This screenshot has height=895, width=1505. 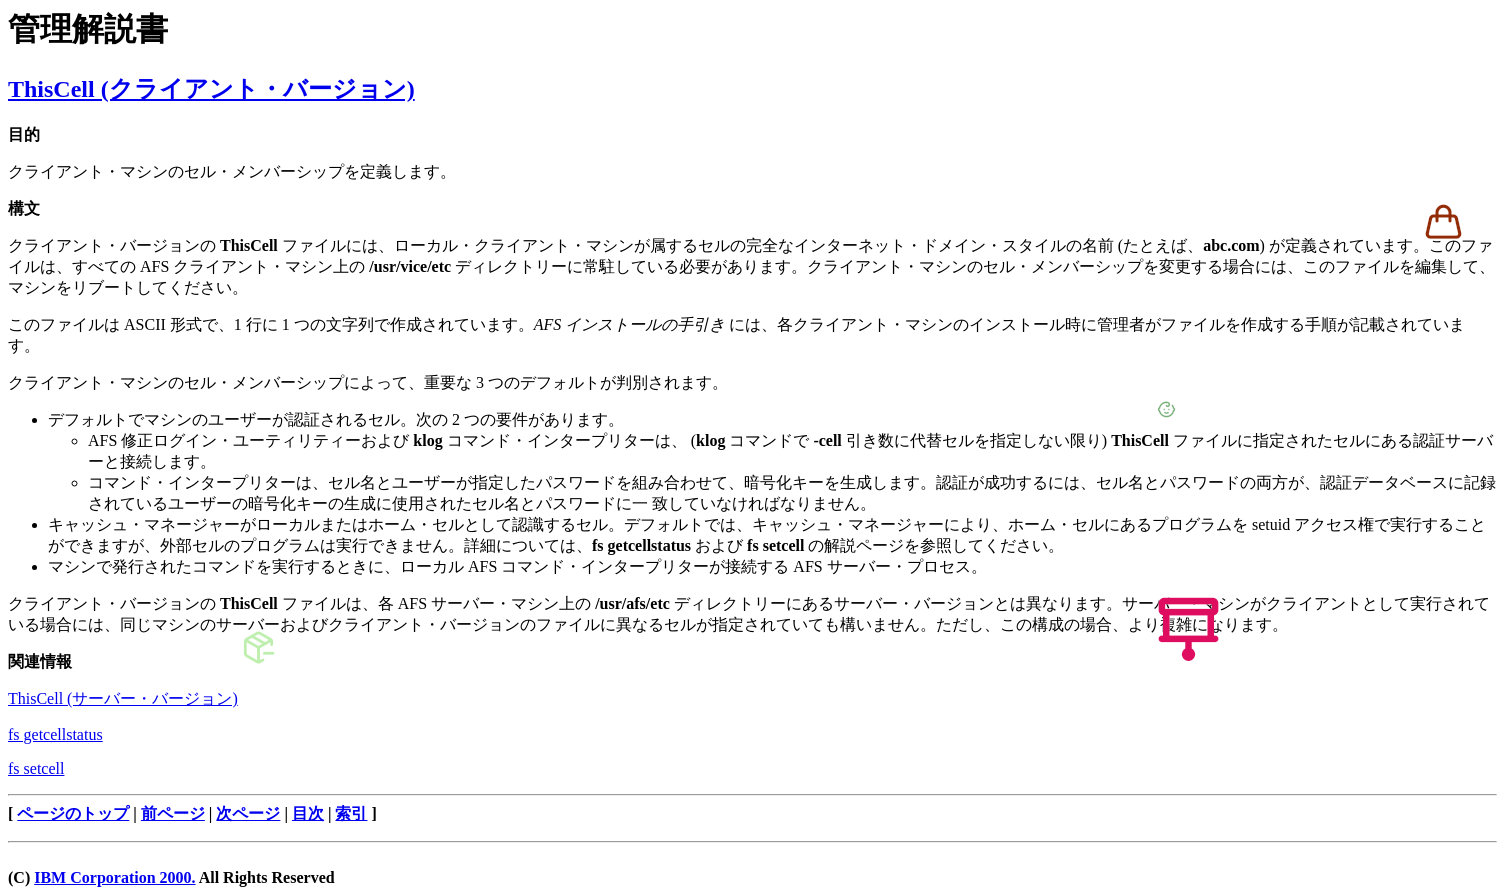 I want to click on access parental or child-friendly mode, so click(x=1166, y=409).